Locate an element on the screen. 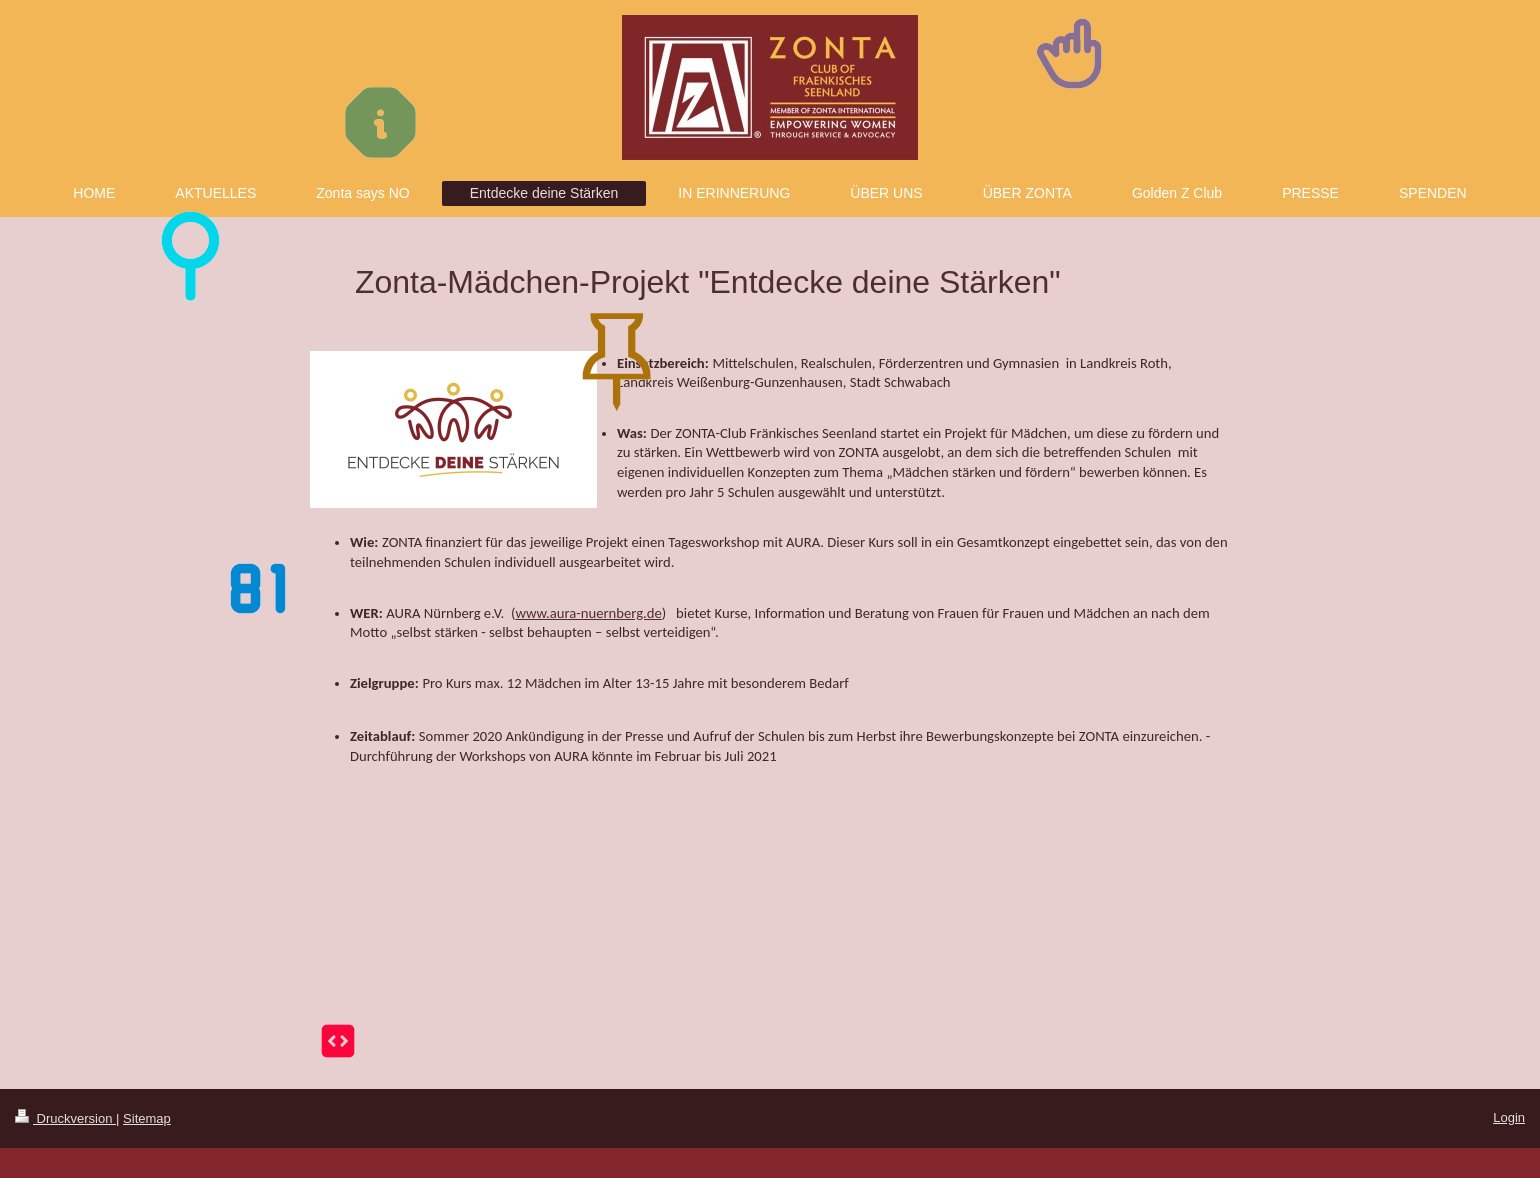 This screenshot has height=1178, width=1540. view or edit source code is located at coordinates (338, 1041).